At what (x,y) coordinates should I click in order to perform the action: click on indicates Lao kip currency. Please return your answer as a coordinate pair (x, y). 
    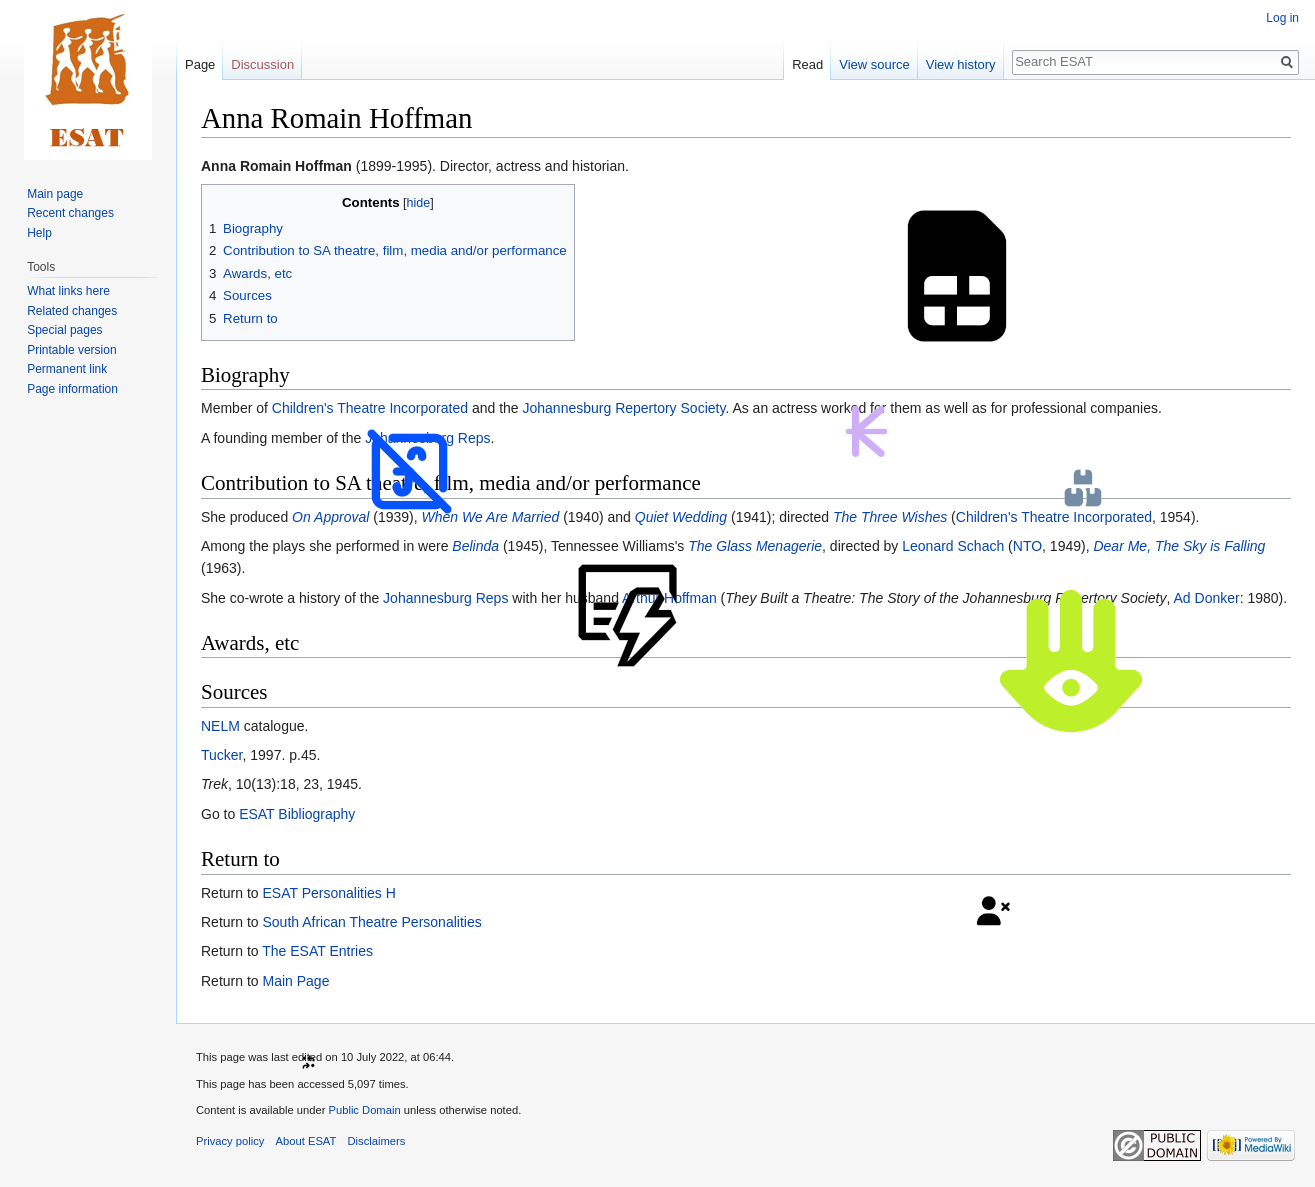
    Looking at the image, I should click on (866, 431).